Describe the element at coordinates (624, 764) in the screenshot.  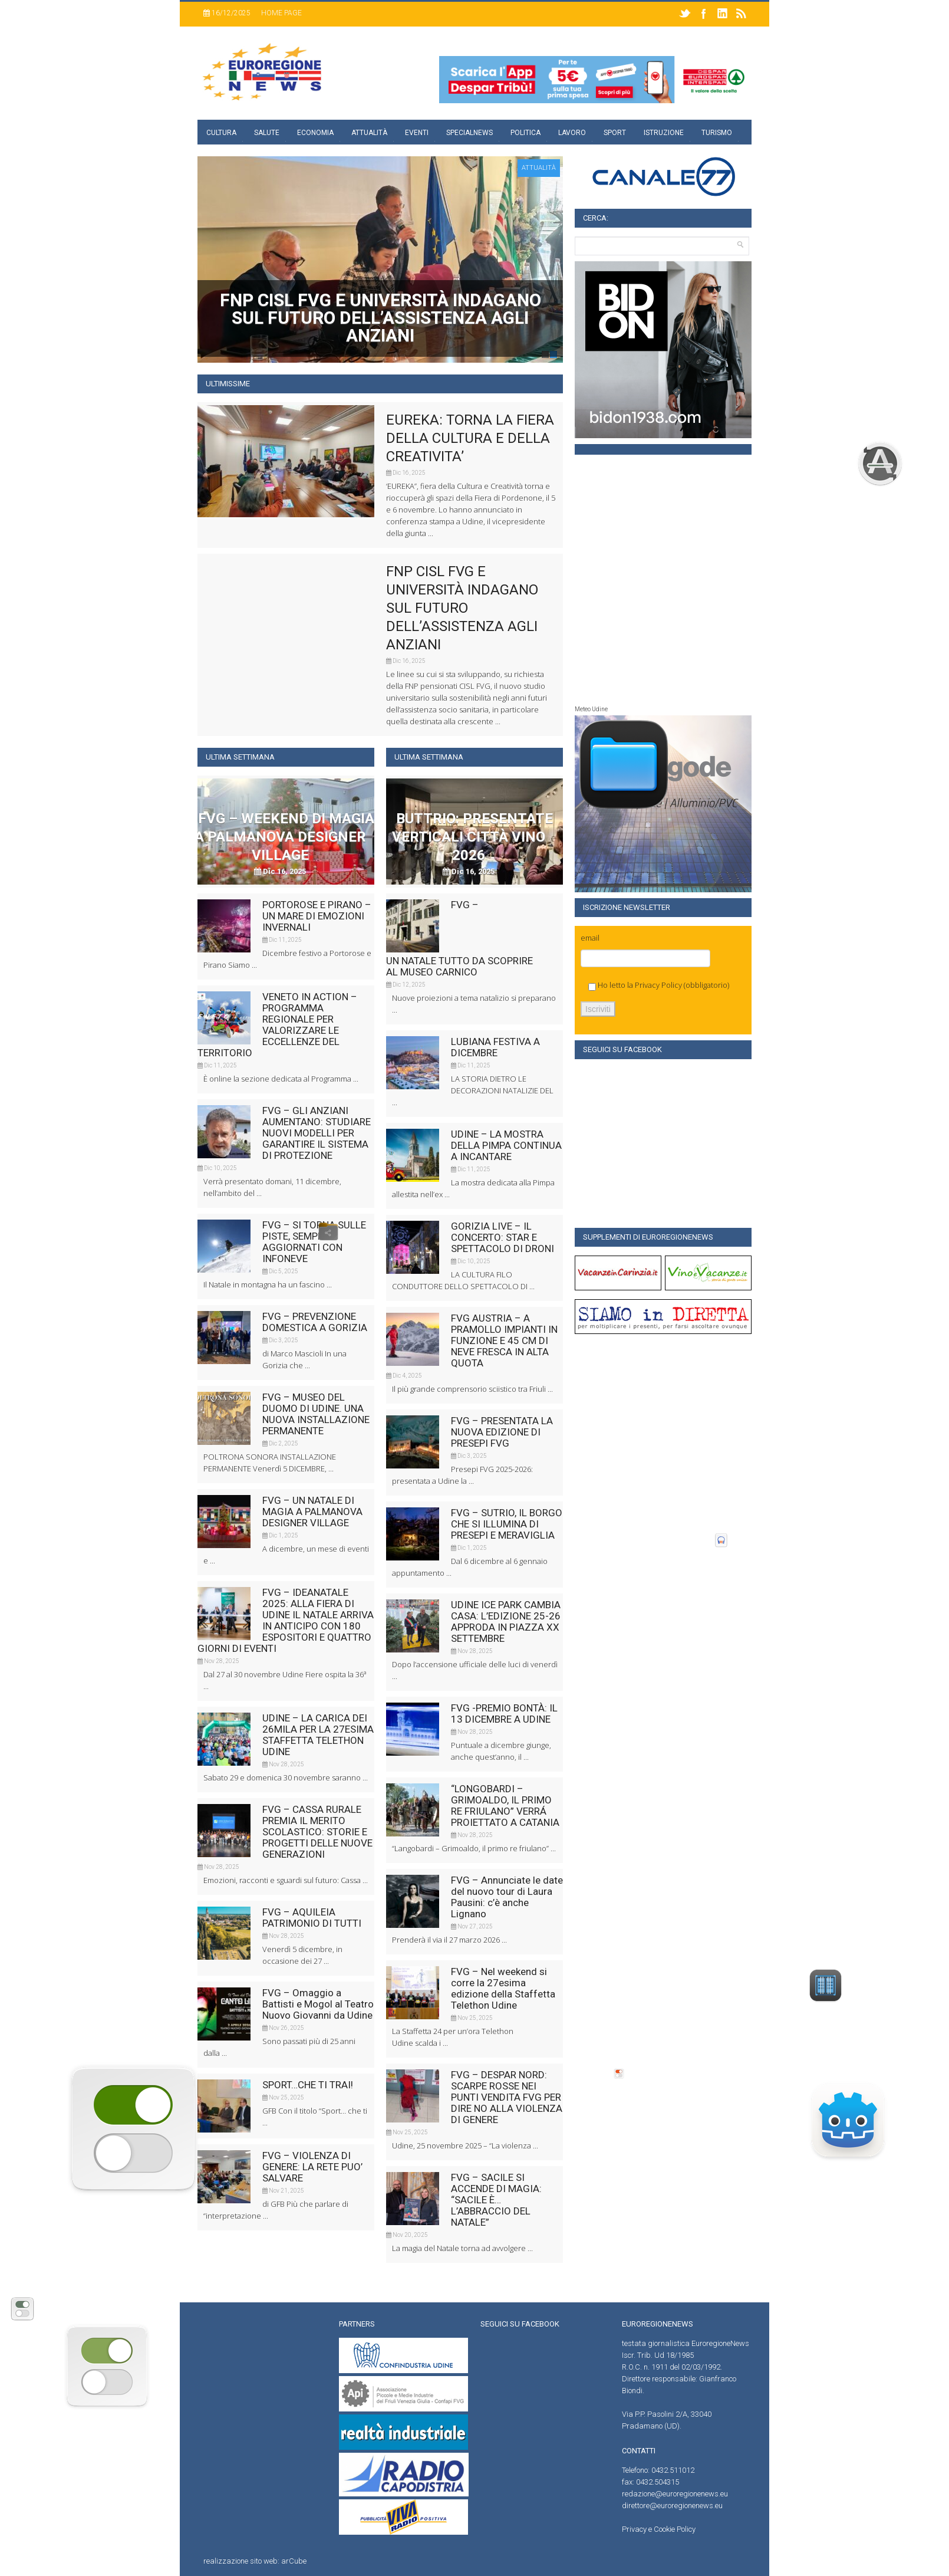
I see `open the files app` at that location.